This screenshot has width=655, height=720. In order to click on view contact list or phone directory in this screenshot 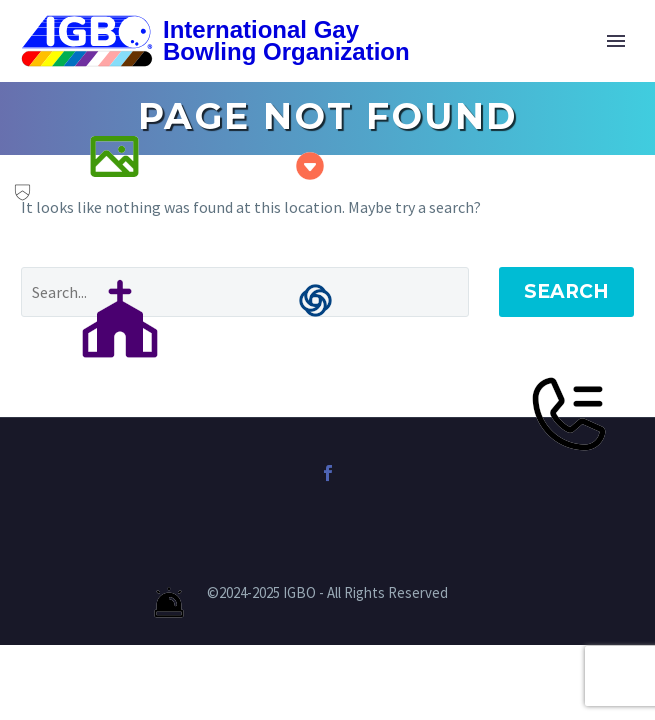, I will do `click(570, 412)`.